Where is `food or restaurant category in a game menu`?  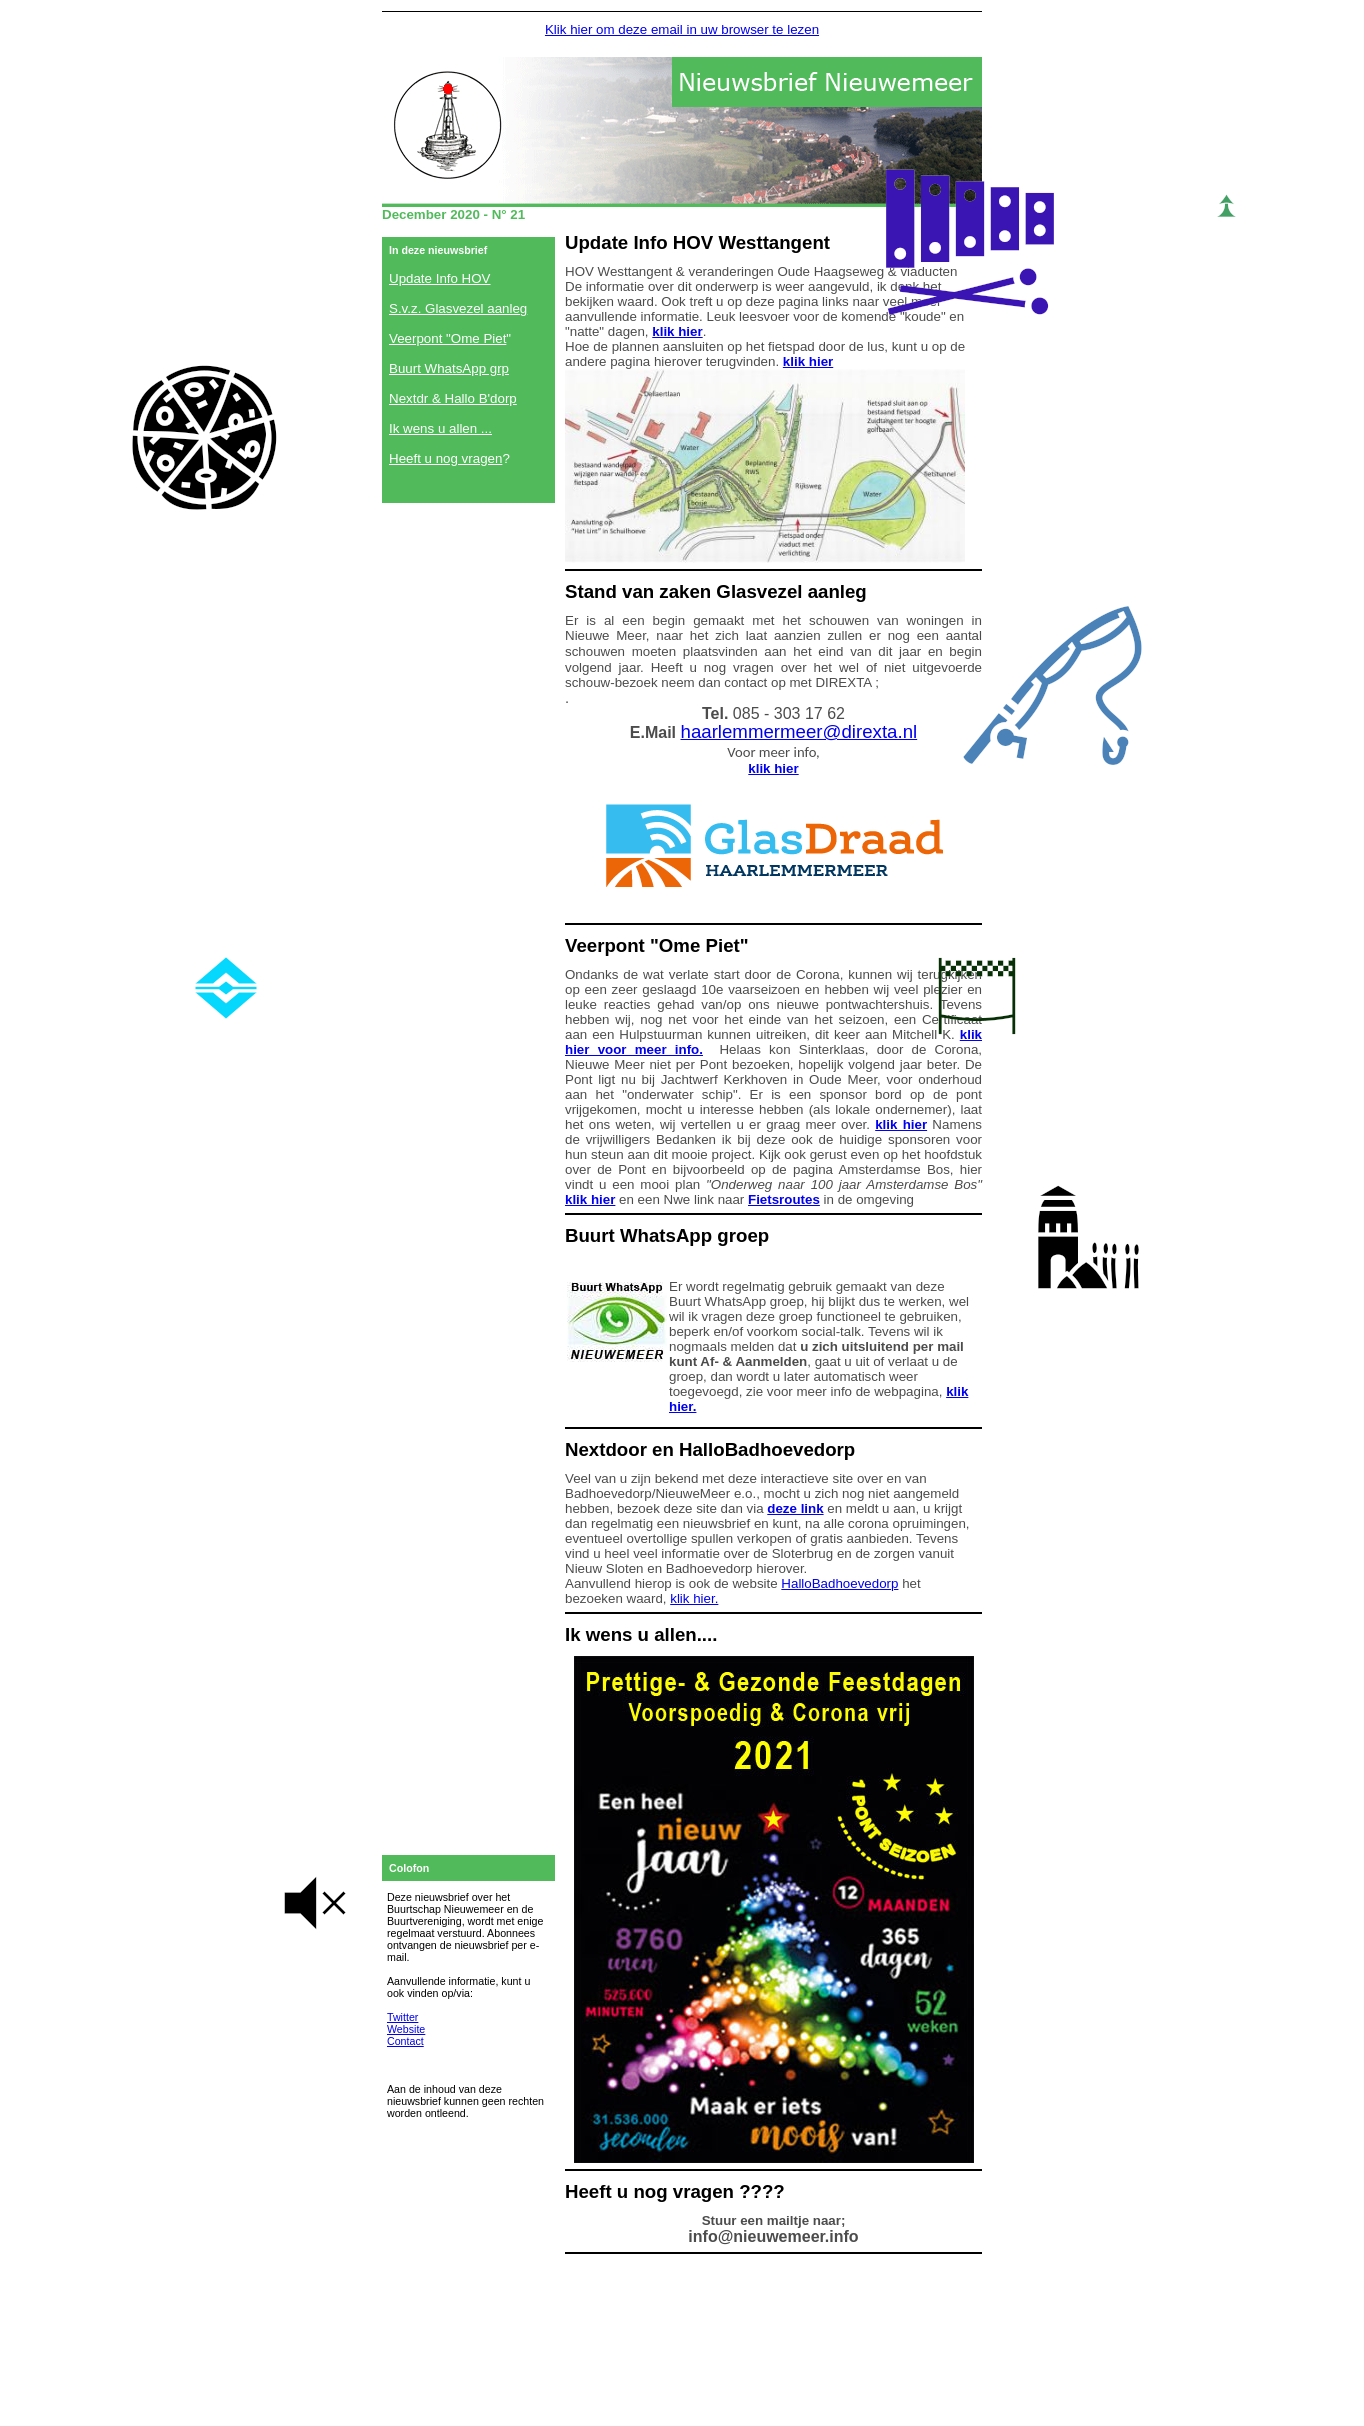
food or restaurant category in a game menu is located at coordinates (204, 437).